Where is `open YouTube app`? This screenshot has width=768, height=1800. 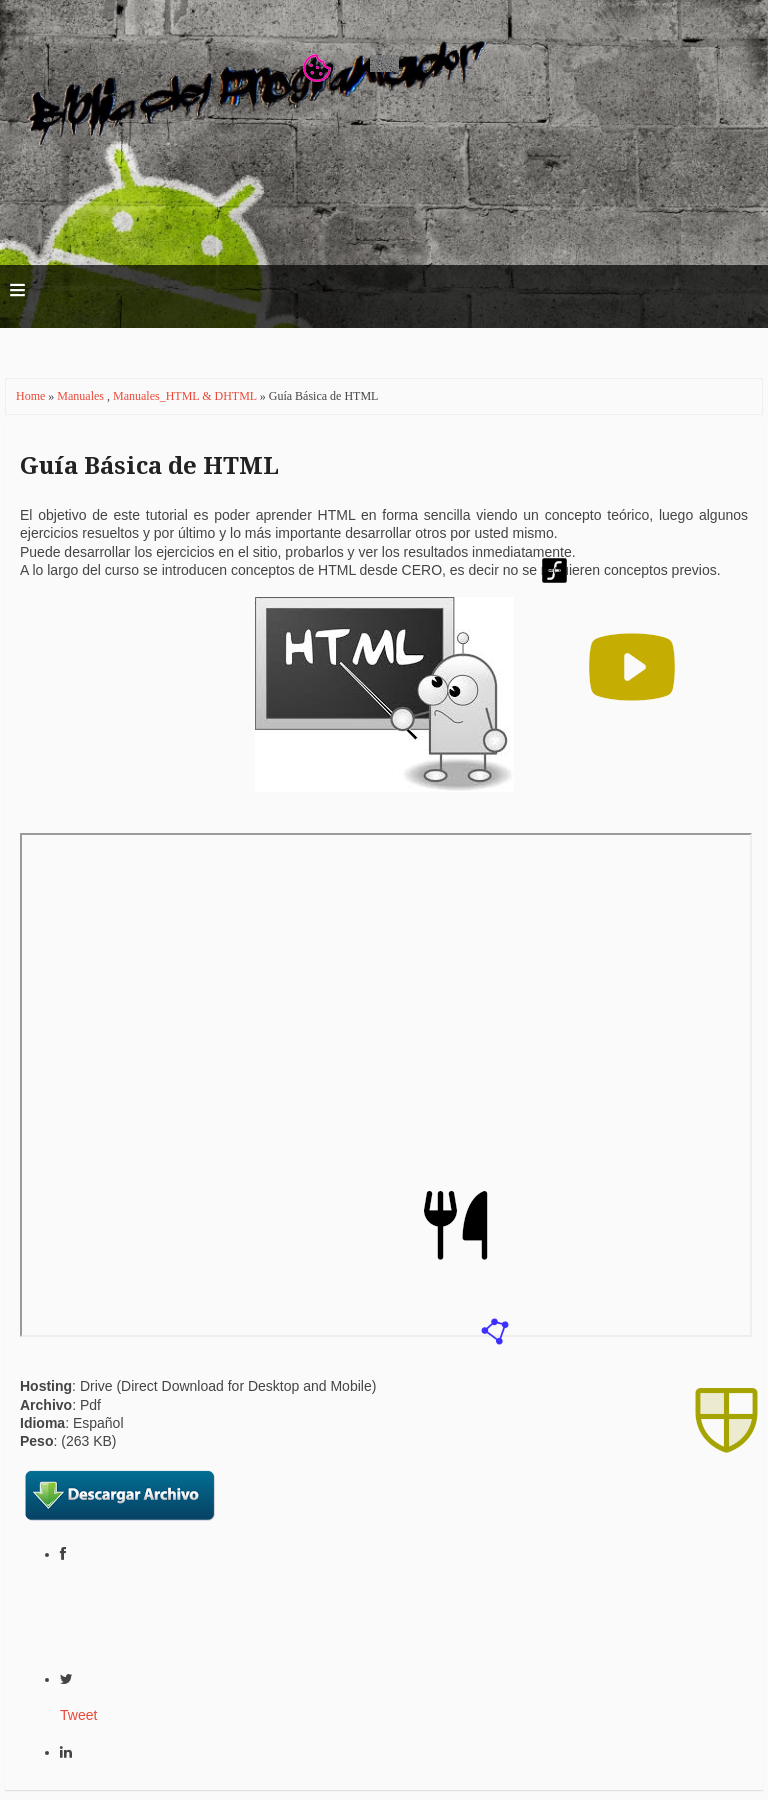
open YouTube app is located at coordinates (632, 667).